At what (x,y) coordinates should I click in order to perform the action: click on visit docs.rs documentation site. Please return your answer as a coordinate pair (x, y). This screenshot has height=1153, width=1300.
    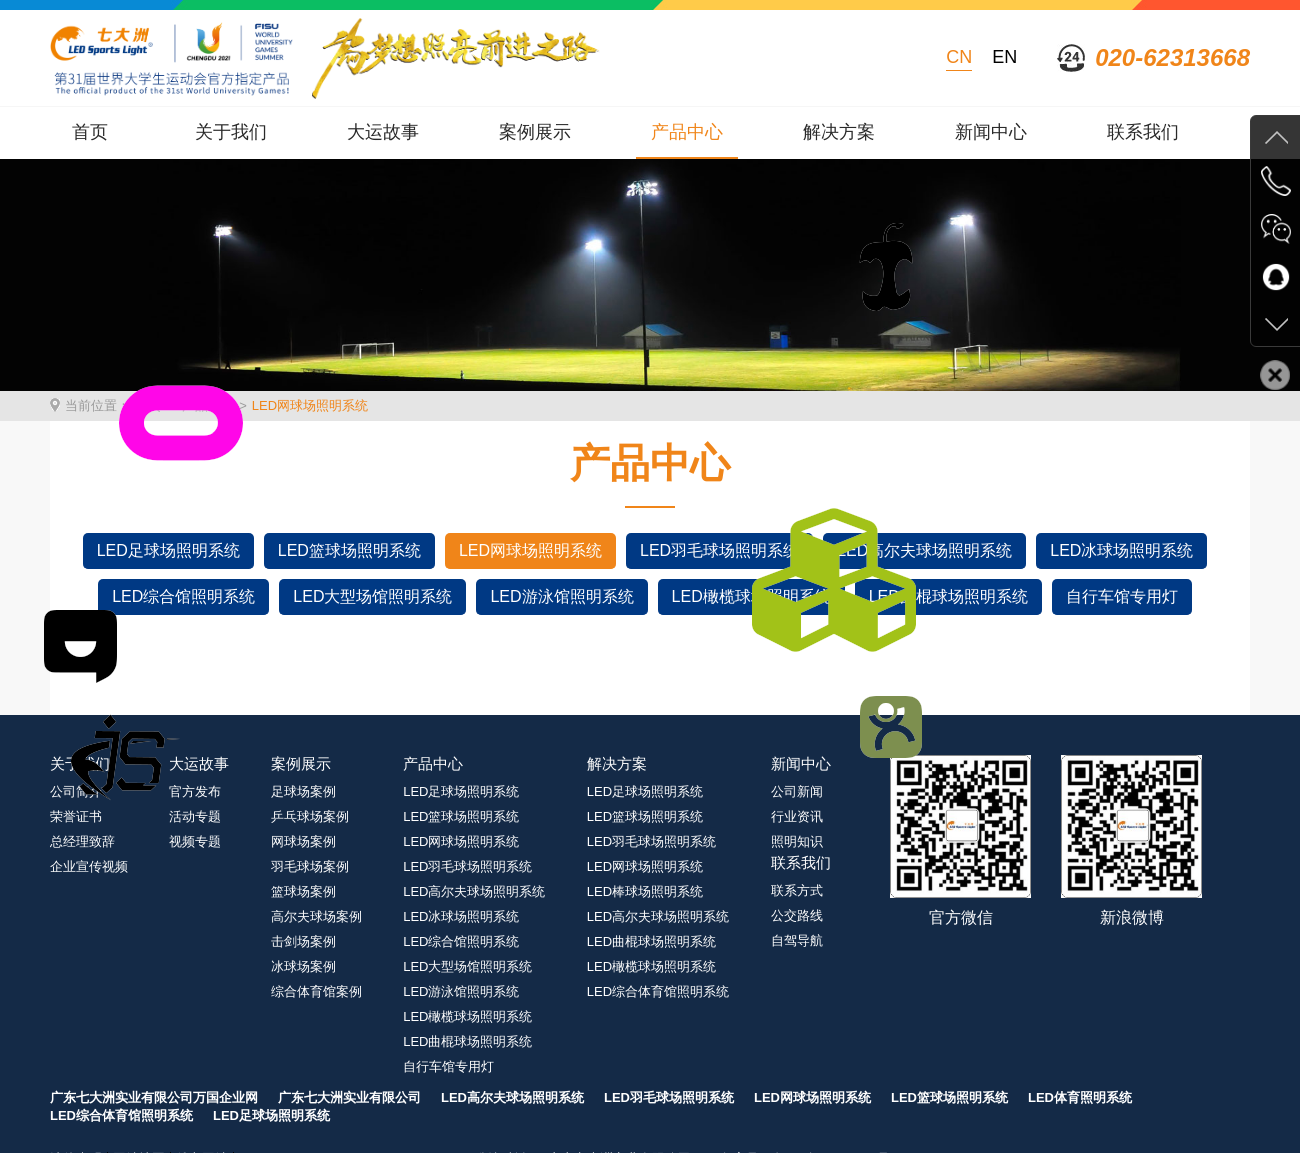
    Looking at the image, I should click on (834, 580).